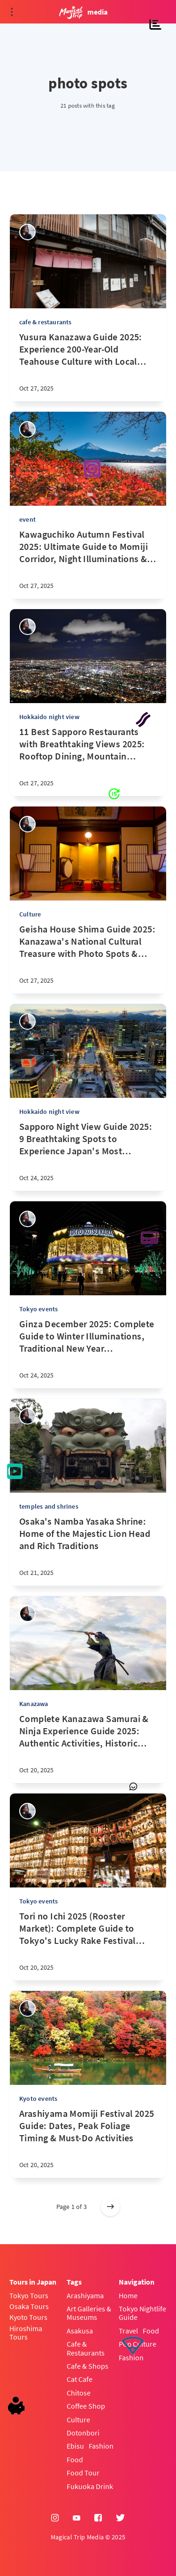 The image size is (176, 2576). Describe the element at coordinates (114, 794) in the screenshot. I see `skip forward 15 seconds` at that location.